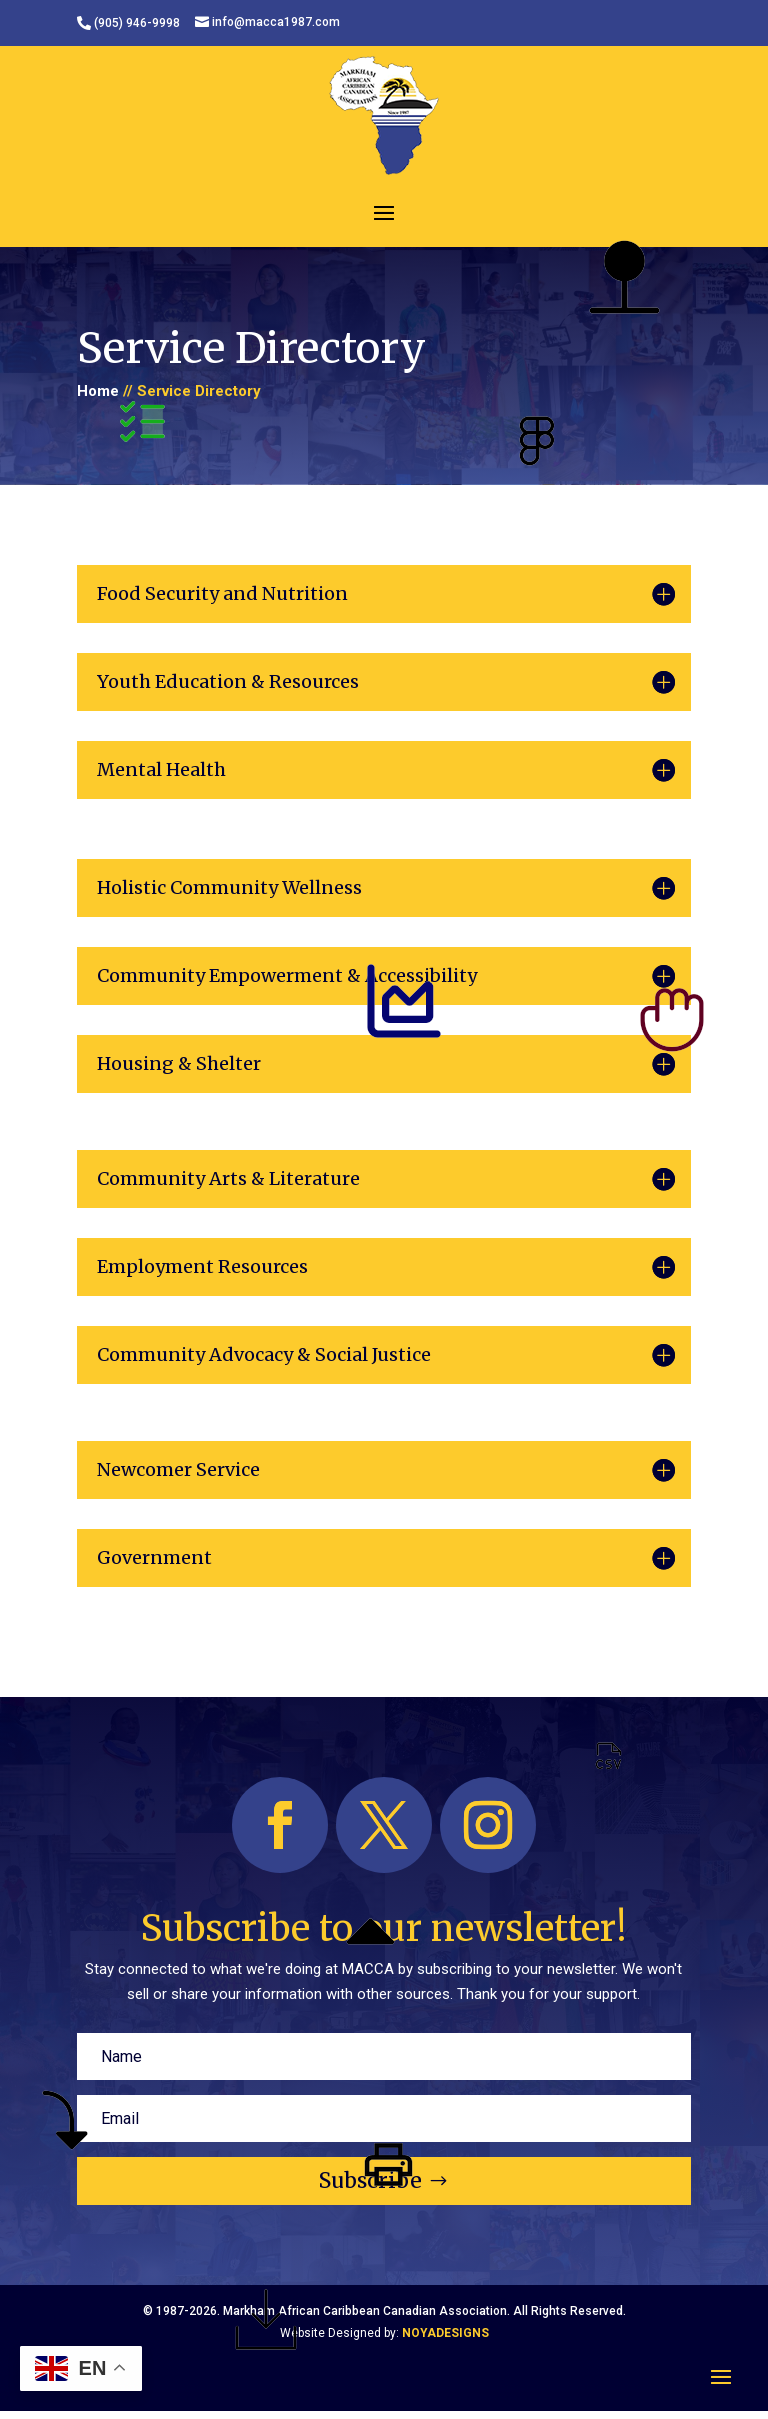  I want to click on open or view a CSV file, so click(609, 1757).